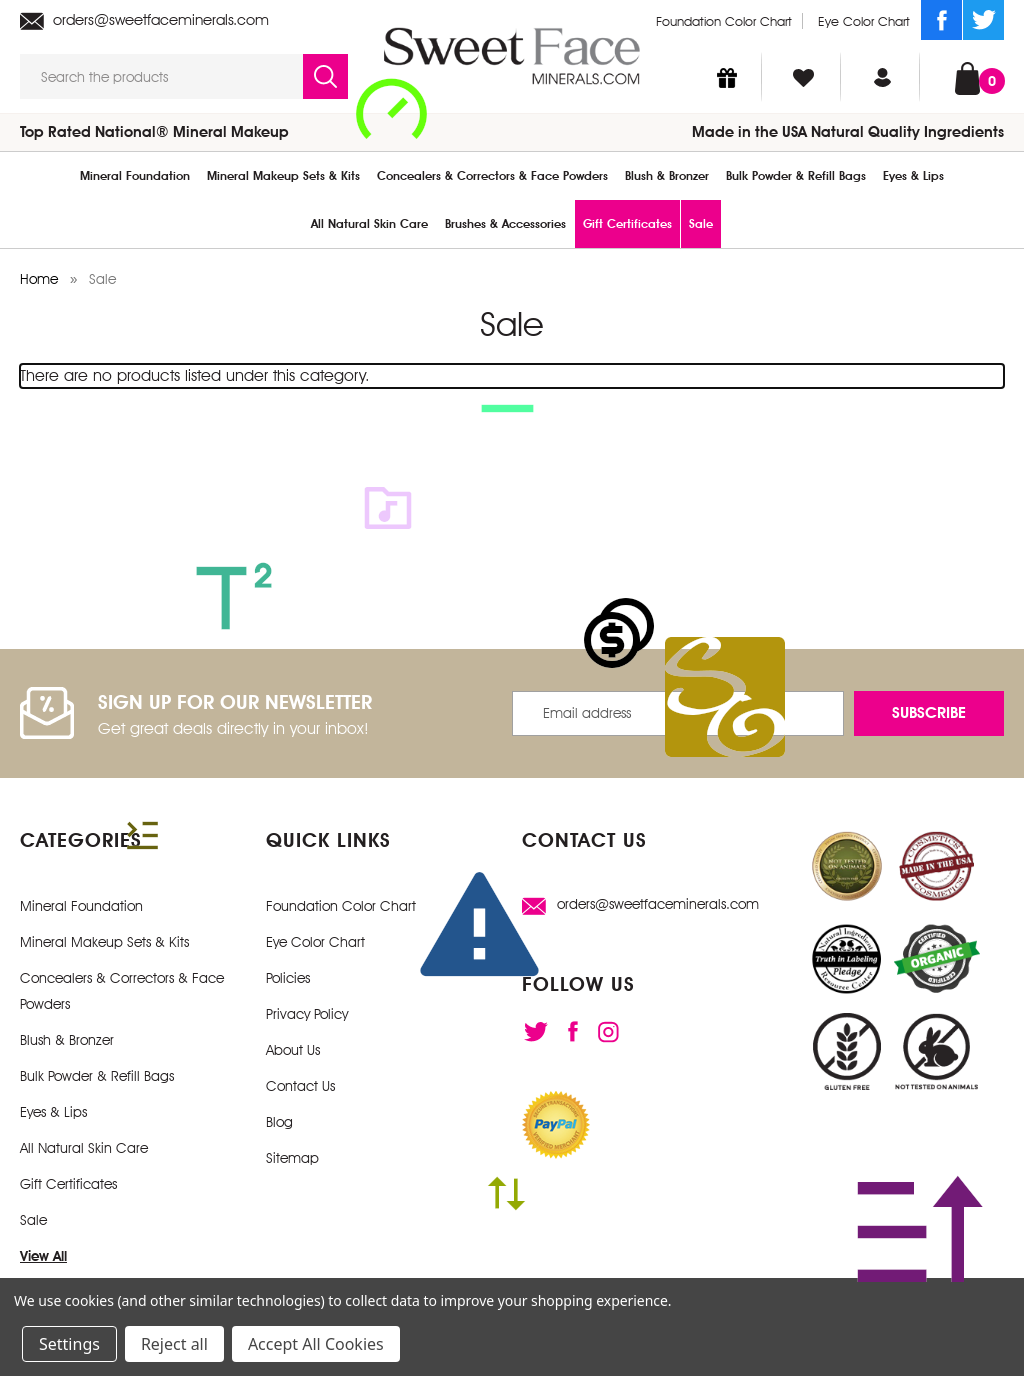 The height and width of the screenshot is (1376, 1024). Describe the element at coordinates (506, 1193) in the screenshot. I see `sort items in ascending or descending order` at that location.